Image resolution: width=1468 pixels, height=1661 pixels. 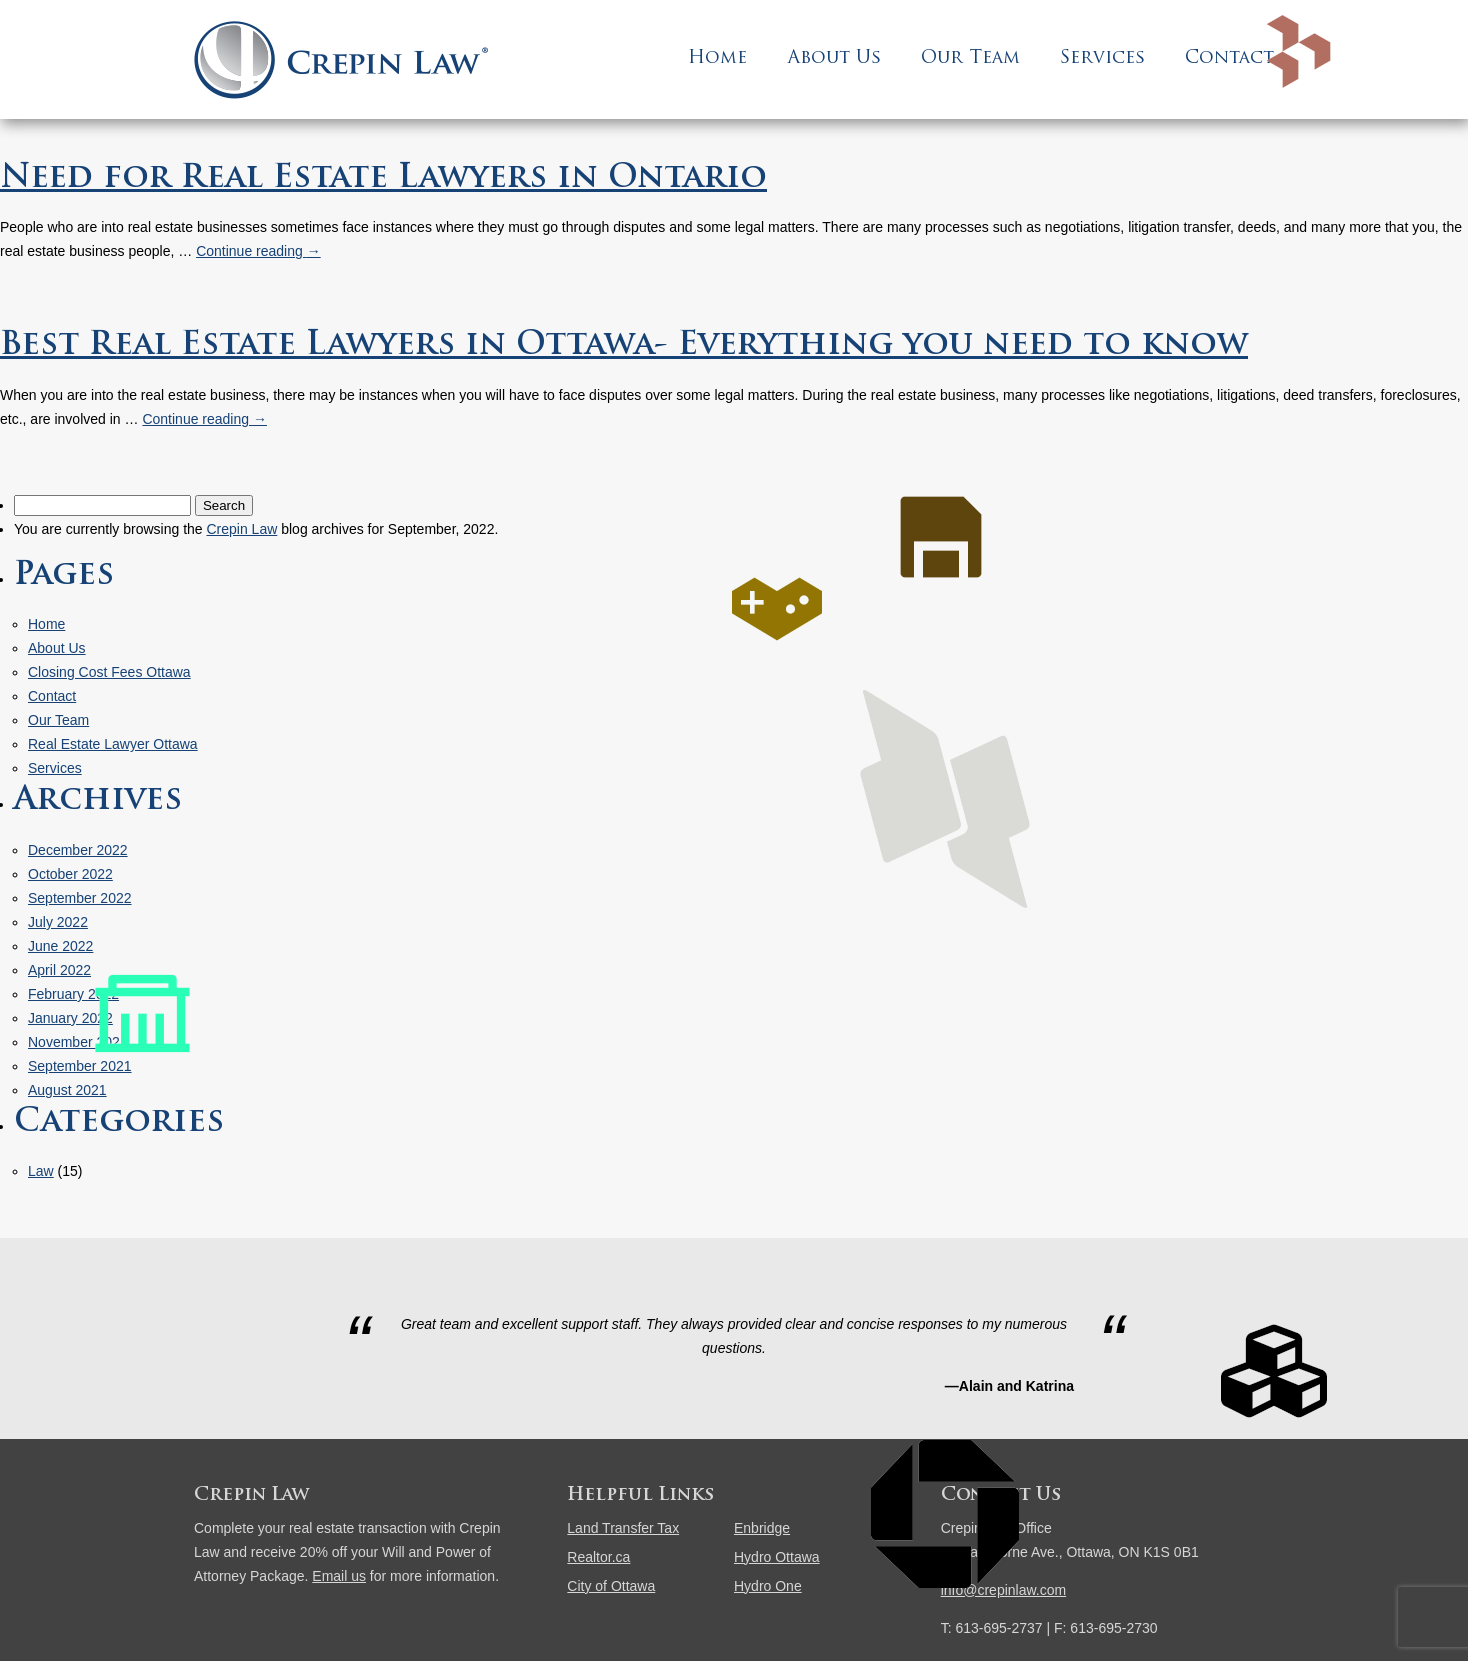 I want to click on visit docs.rs documentation site, so click(x=1274, y=1371).